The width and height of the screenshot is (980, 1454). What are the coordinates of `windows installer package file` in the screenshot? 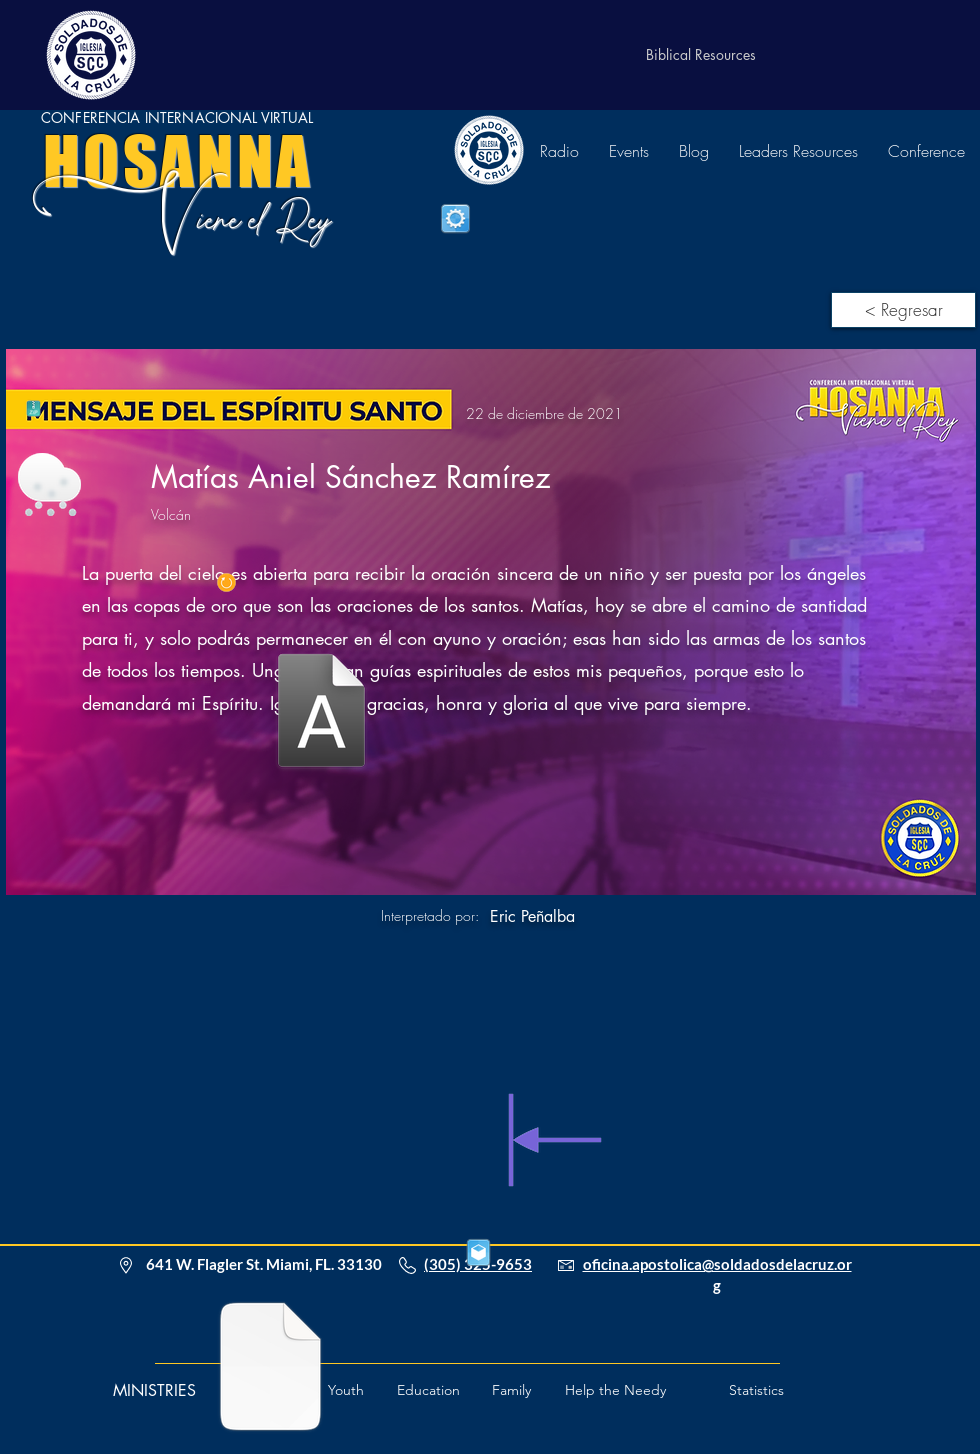 It's located at (455, 218).